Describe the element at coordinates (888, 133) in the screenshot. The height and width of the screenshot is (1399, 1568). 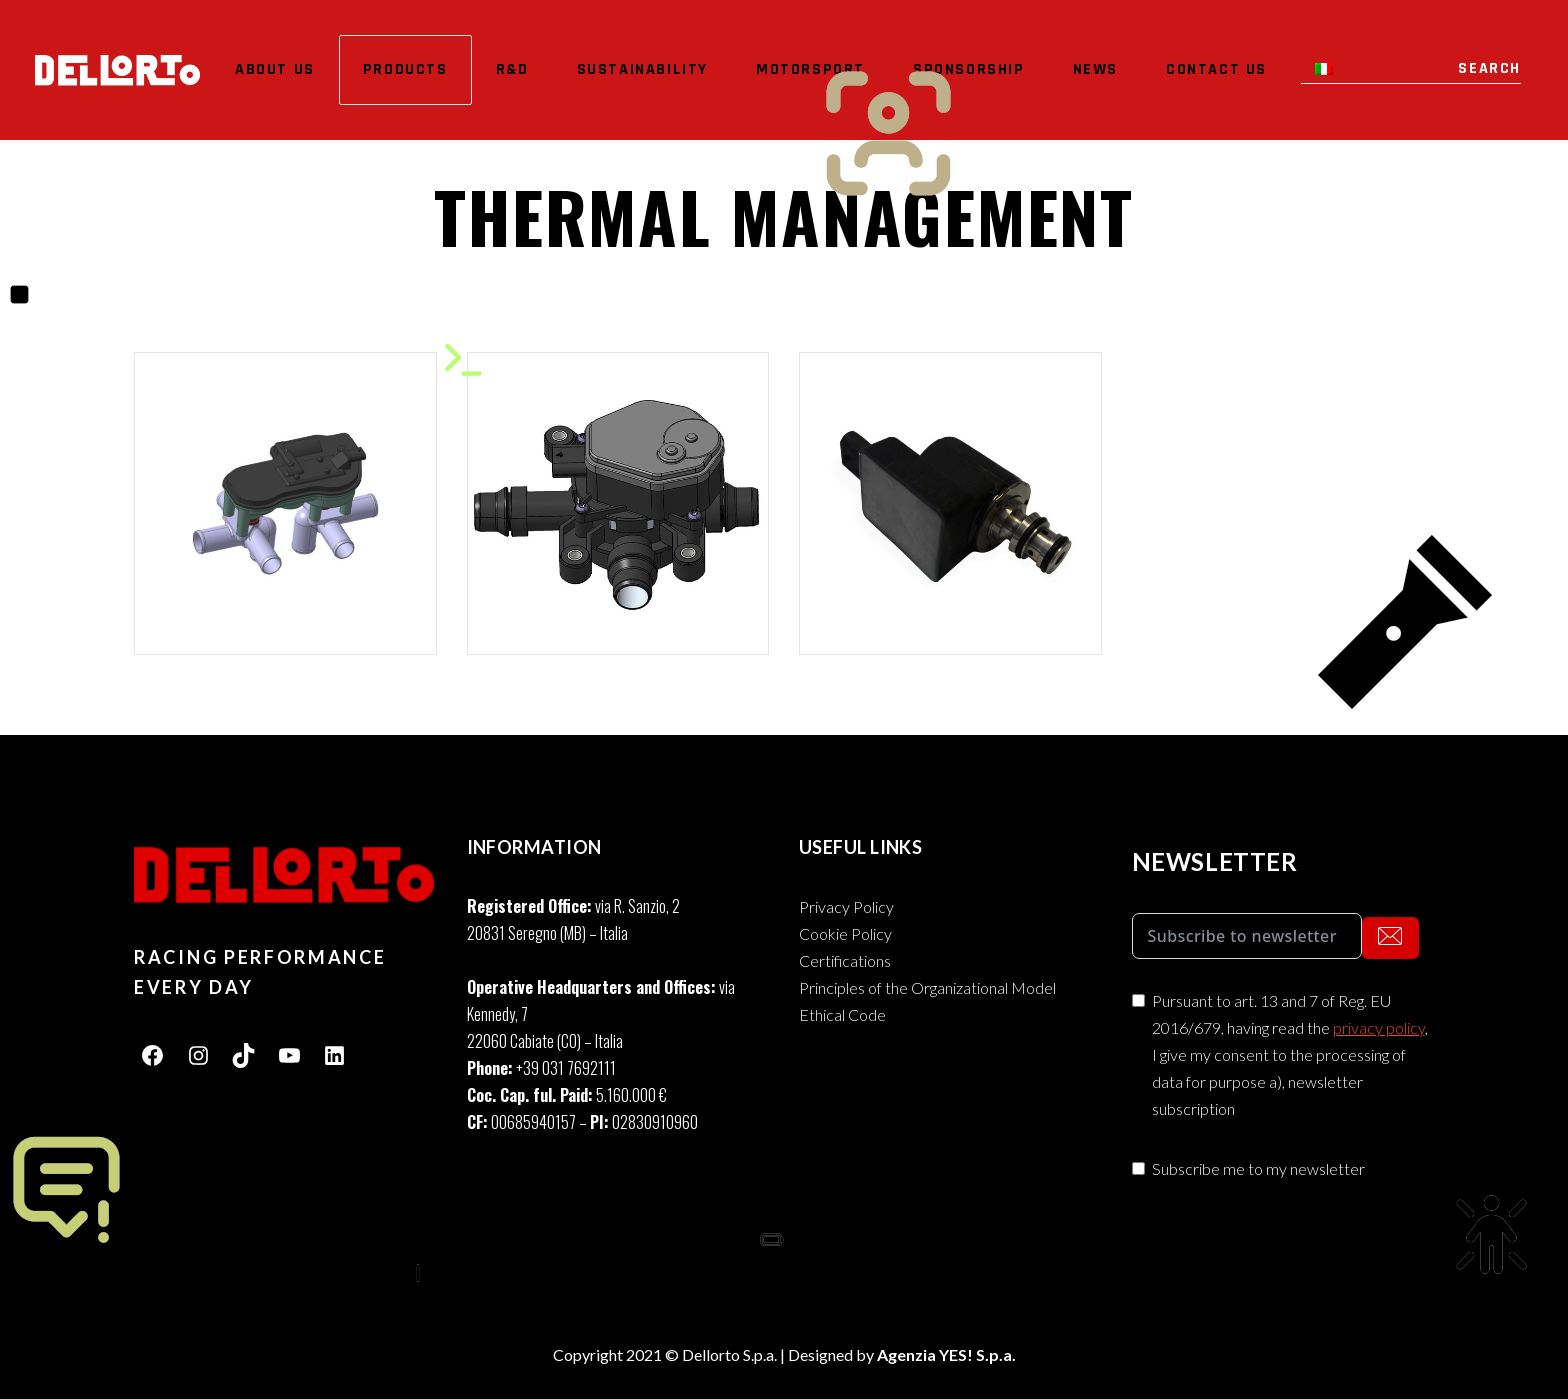
I see `scan or verify user identity` at that location.